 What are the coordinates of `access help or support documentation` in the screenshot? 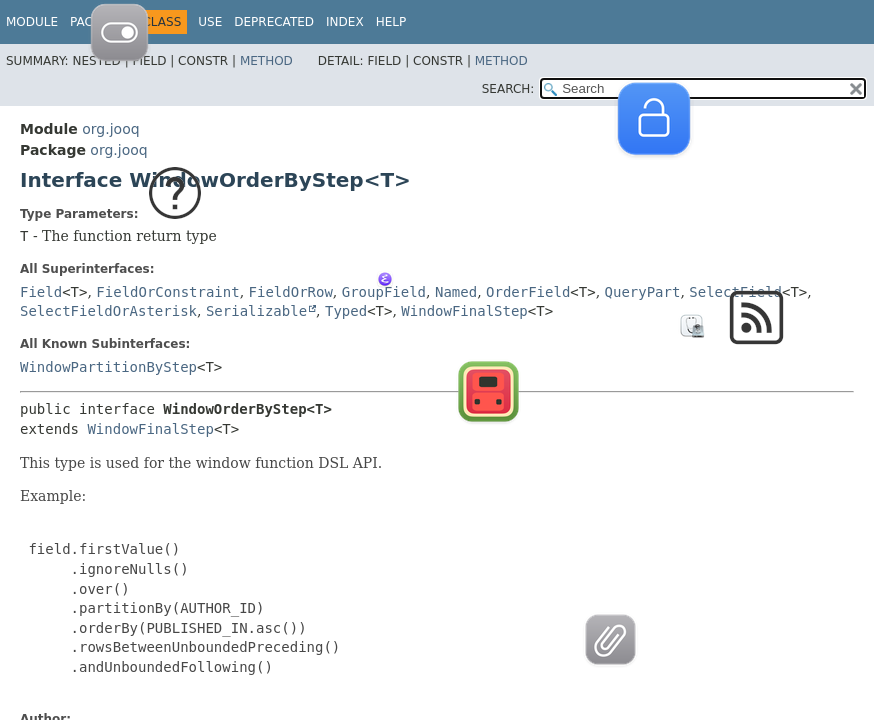 It's located at (175, 193).